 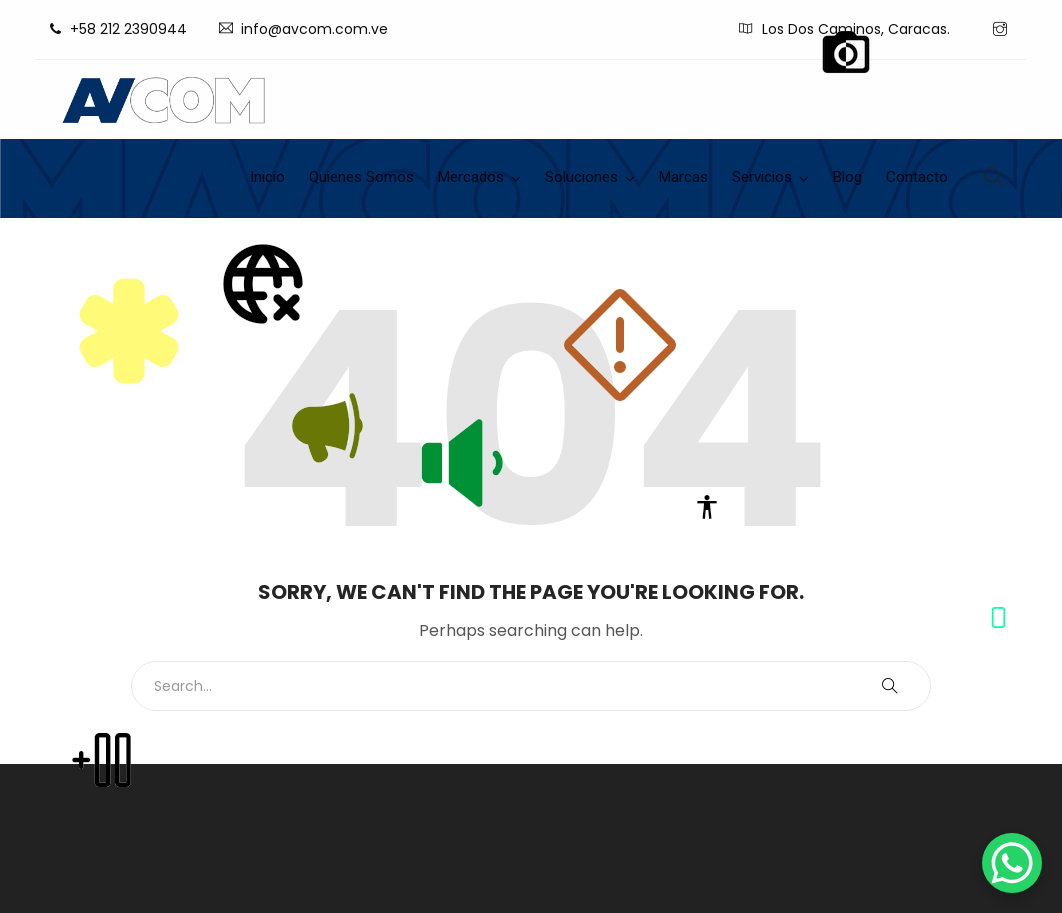 What do you see at coordinates (998, 617) in the screenshot?
I see `represents a mobile device or smartphone` at bounding box center [998, 617].